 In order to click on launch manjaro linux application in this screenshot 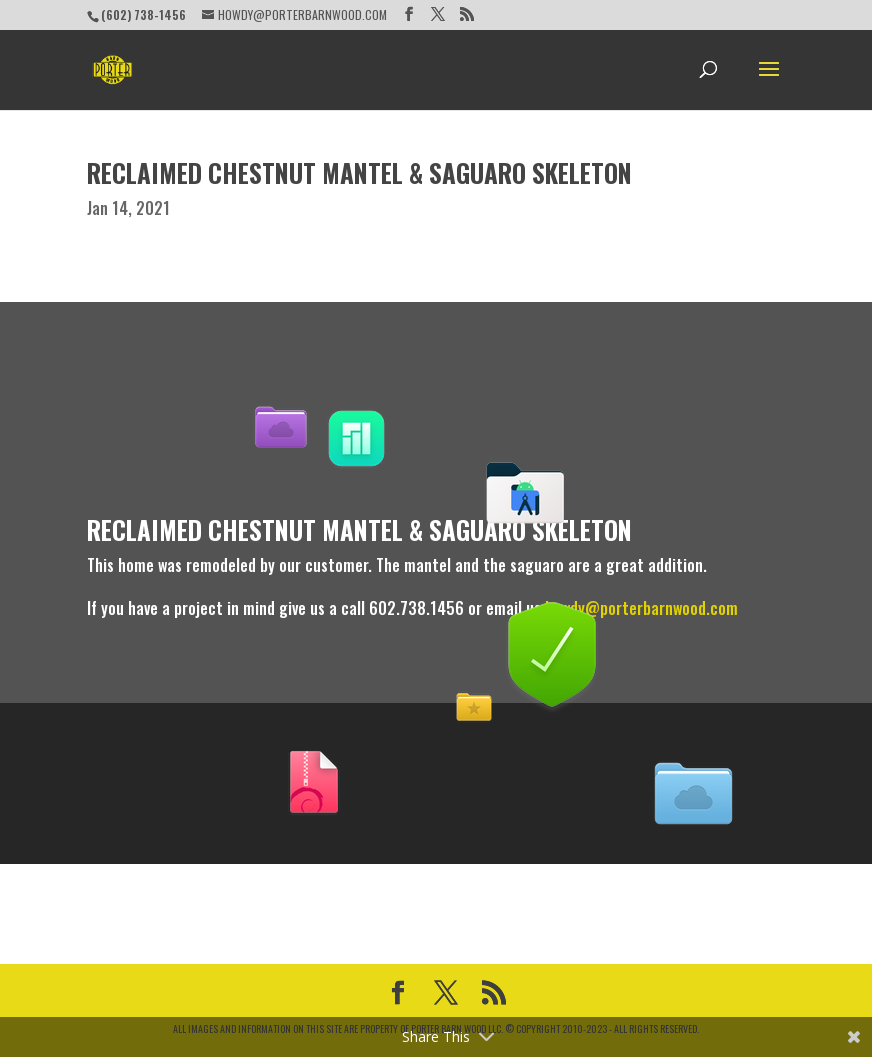, I will do `click(356, 438)`.